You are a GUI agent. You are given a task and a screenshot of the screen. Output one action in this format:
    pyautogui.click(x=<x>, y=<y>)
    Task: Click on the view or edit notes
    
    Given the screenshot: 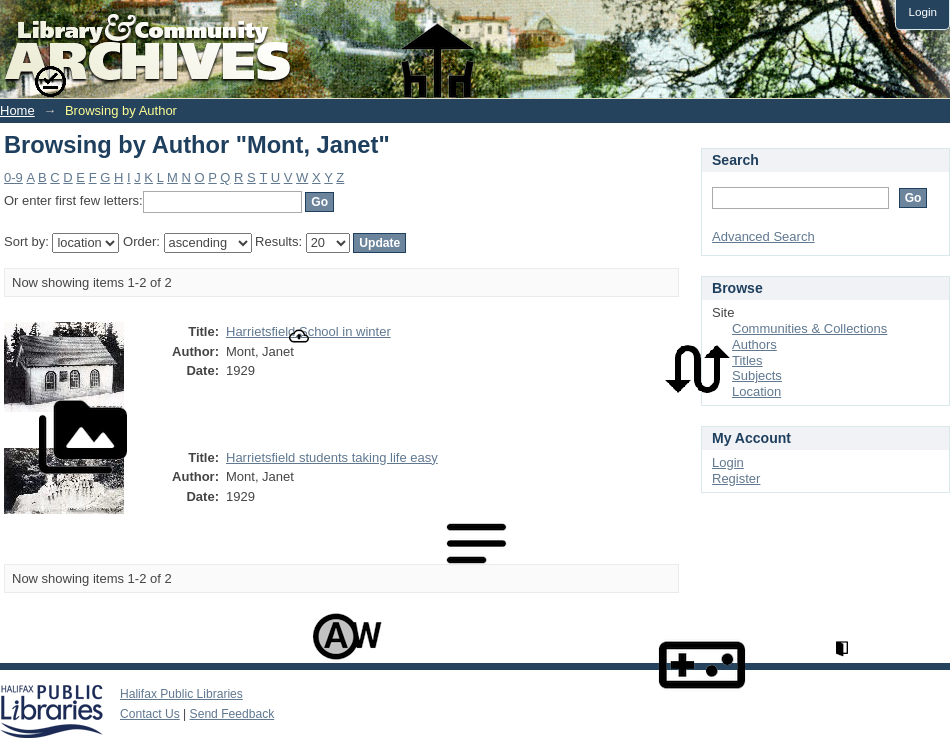 What is the action you would take?
    pyautogui.click(x=476, y=543)
    